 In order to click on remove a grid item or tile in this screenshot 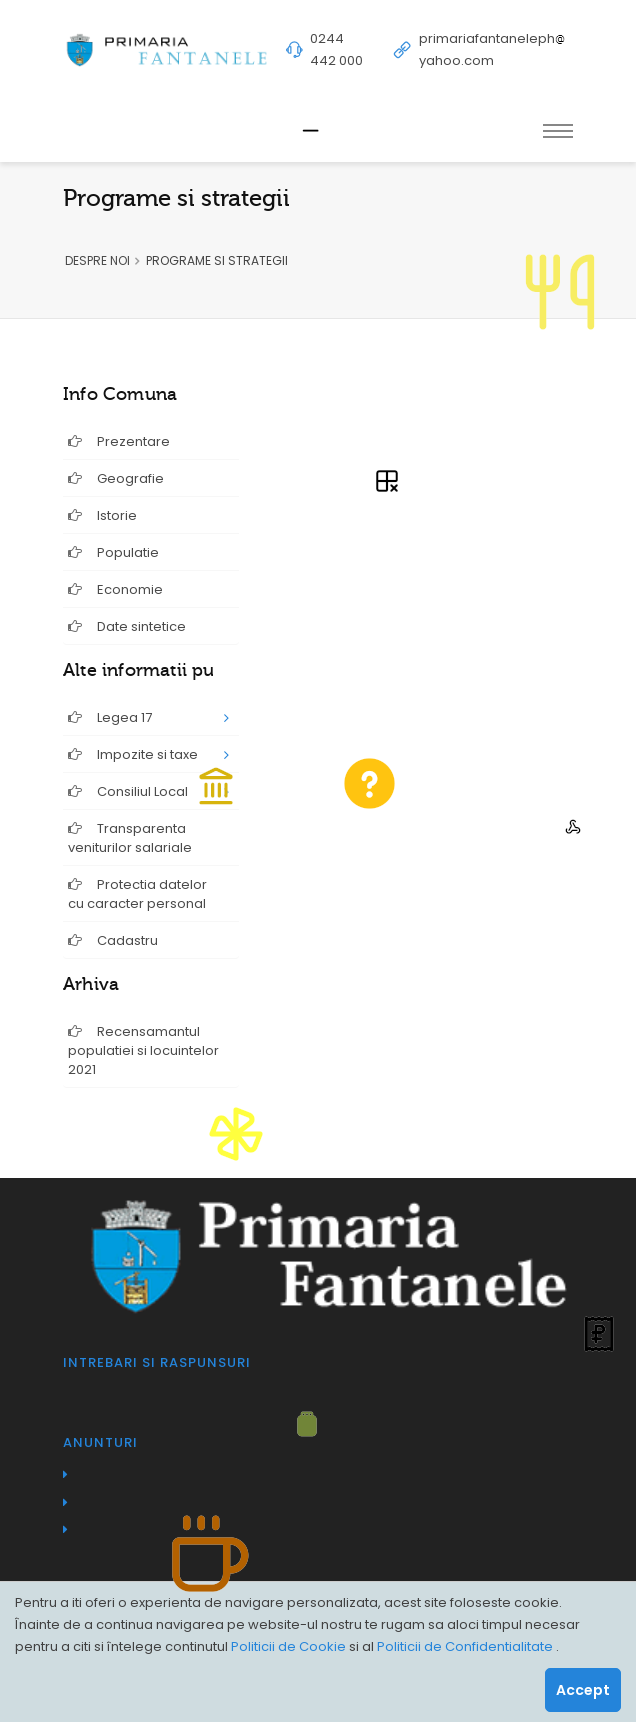, I will do `click(387, 481)`.